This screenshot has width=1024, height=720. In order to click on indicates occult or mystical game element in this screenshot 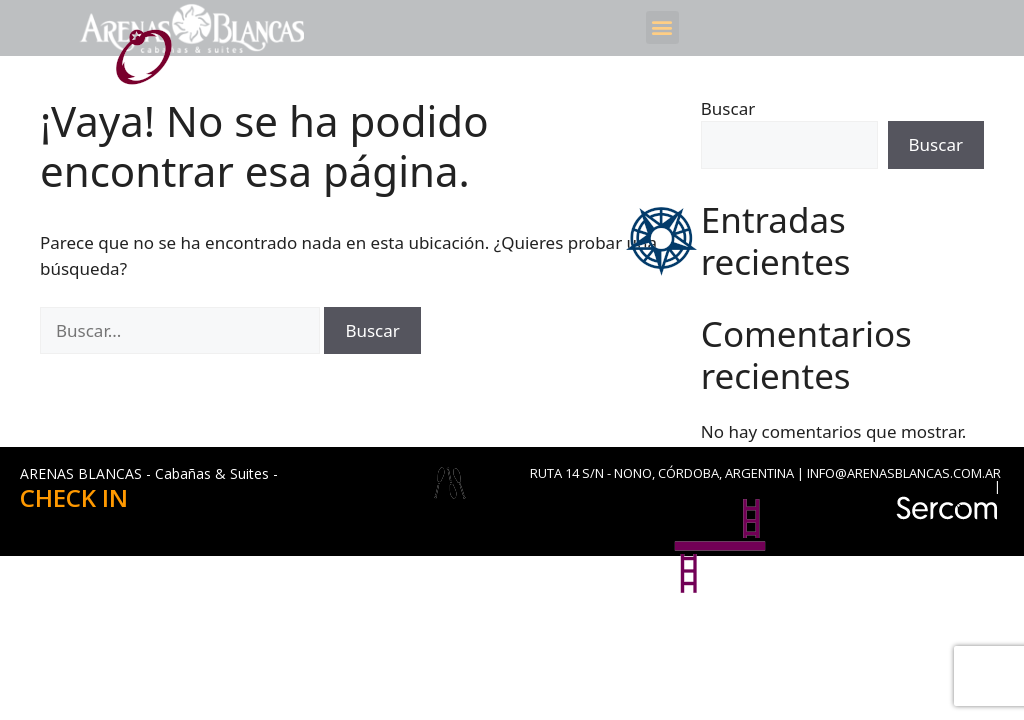, I will do `click(661, 241)`.